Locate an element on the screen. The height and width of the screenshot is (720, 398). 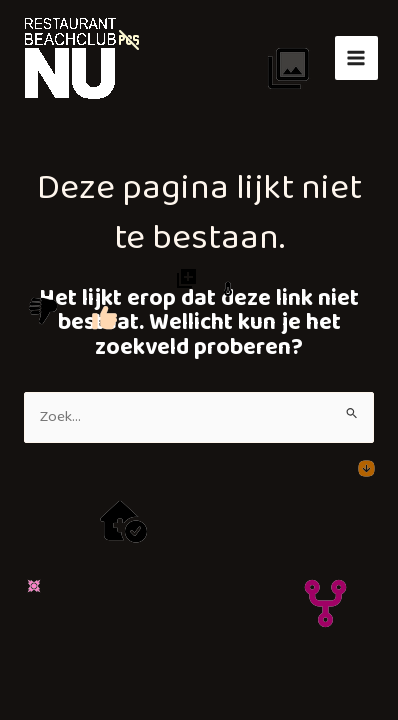
view code branches or forks is located at coordinates (325, 603).